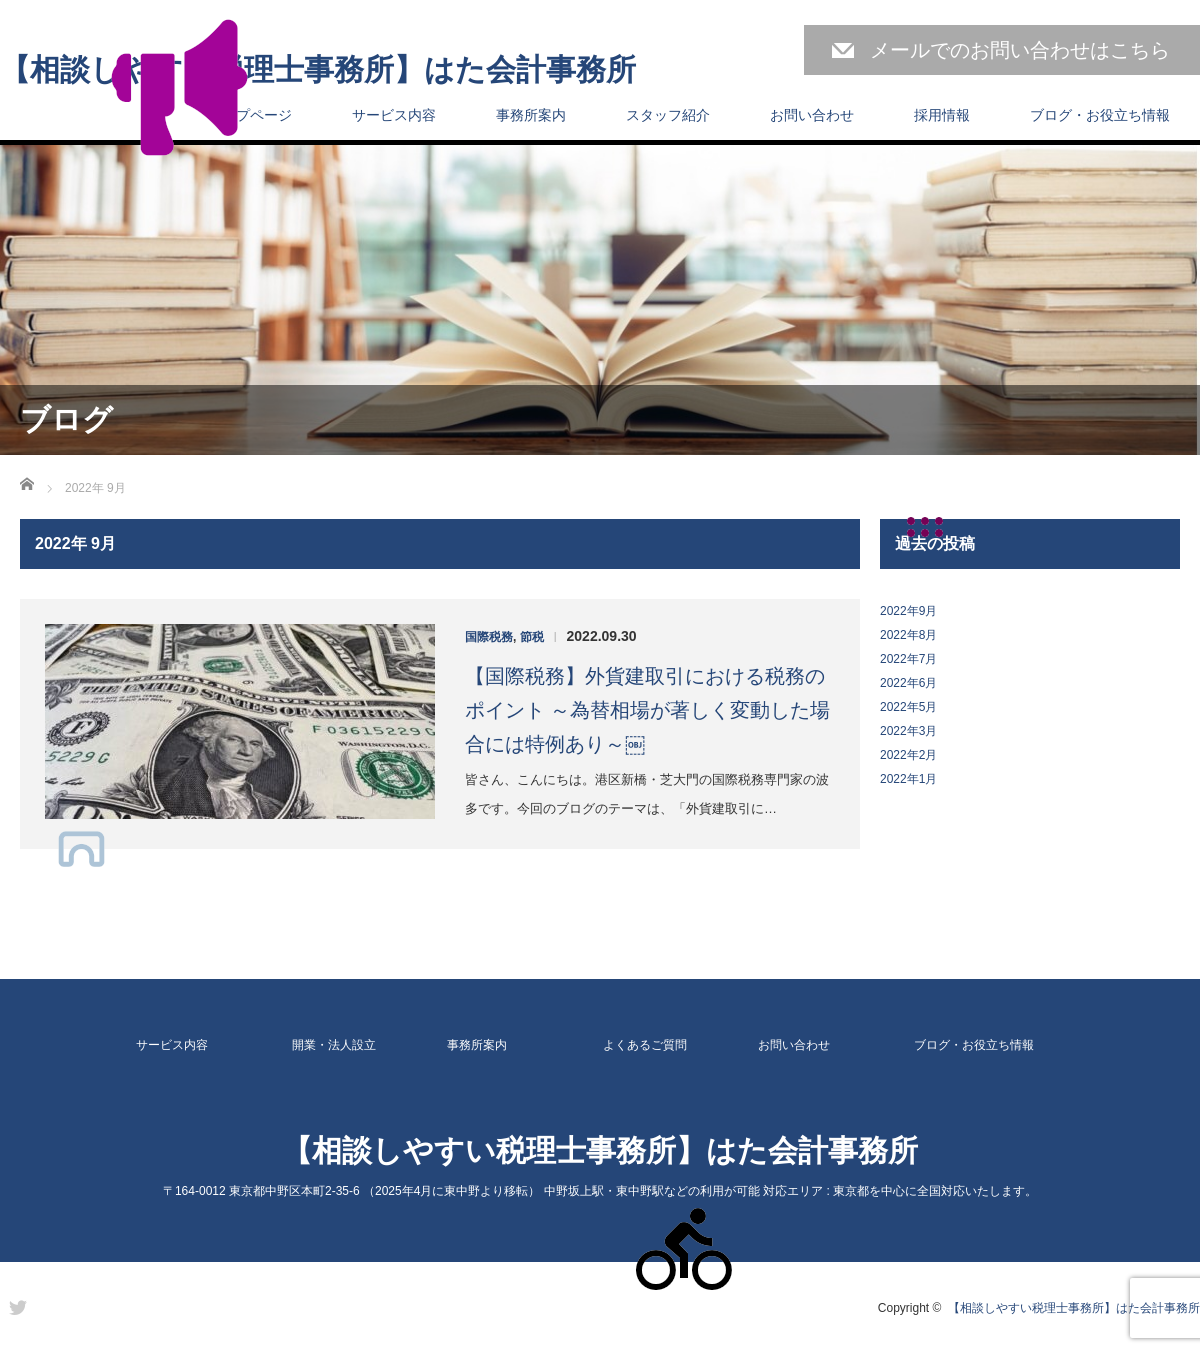 This screenshot has height=1352, width=1200. Describe the element at coordinates (81, 846) in the screenshot. I see `view bridge or infrastructure information` at that location.